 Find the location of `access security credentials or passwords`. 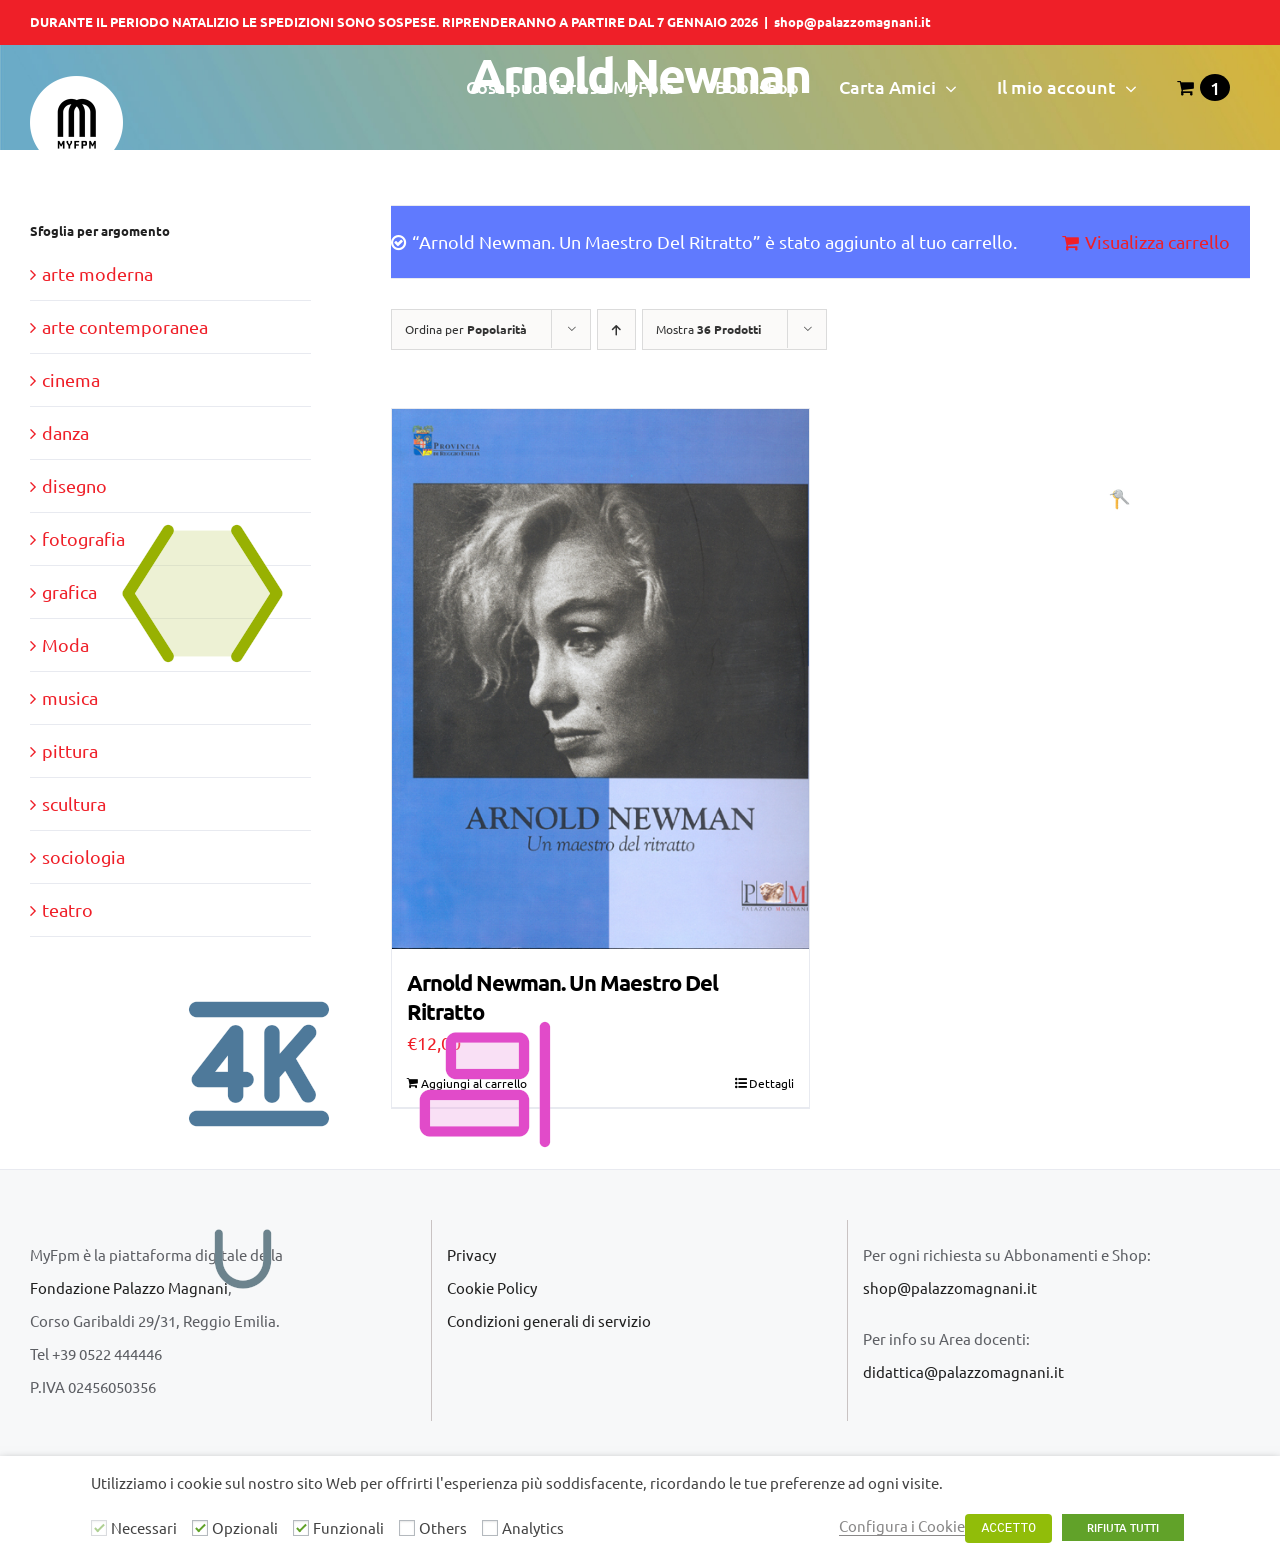

access security credentials or passwords is located at coordinates (1119, 499).